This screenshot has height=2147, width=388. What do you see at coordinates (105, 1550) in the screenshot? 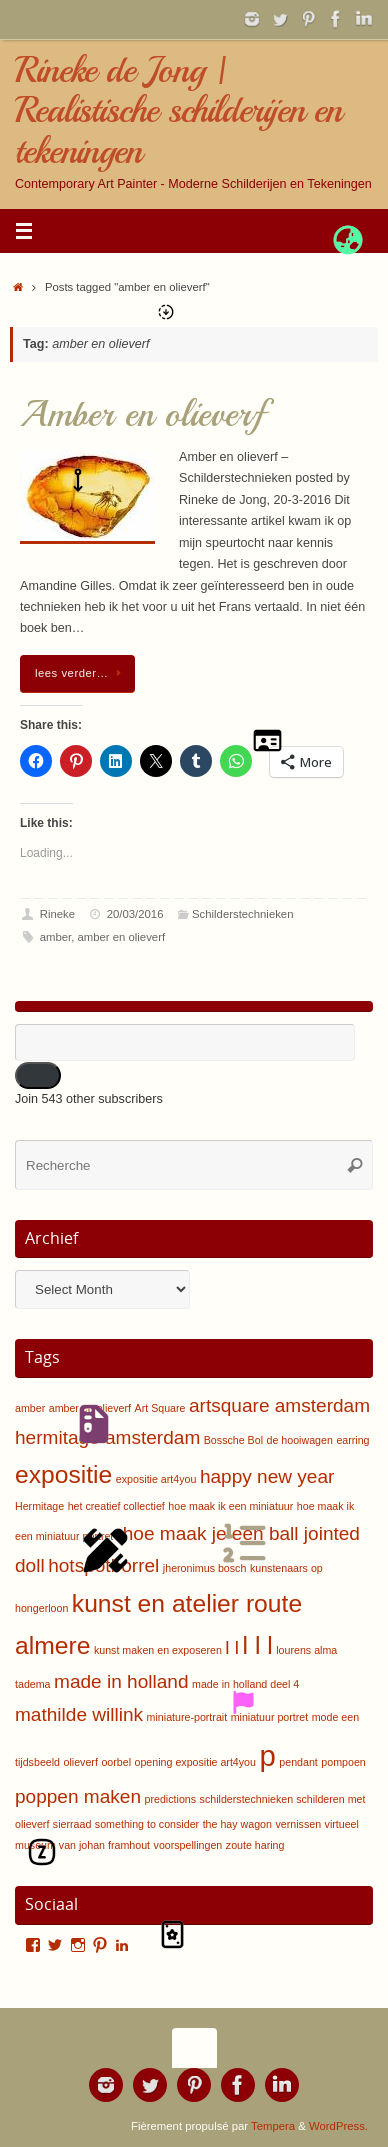
I see `access design or editing tools` at bounding box center [105, 1550].